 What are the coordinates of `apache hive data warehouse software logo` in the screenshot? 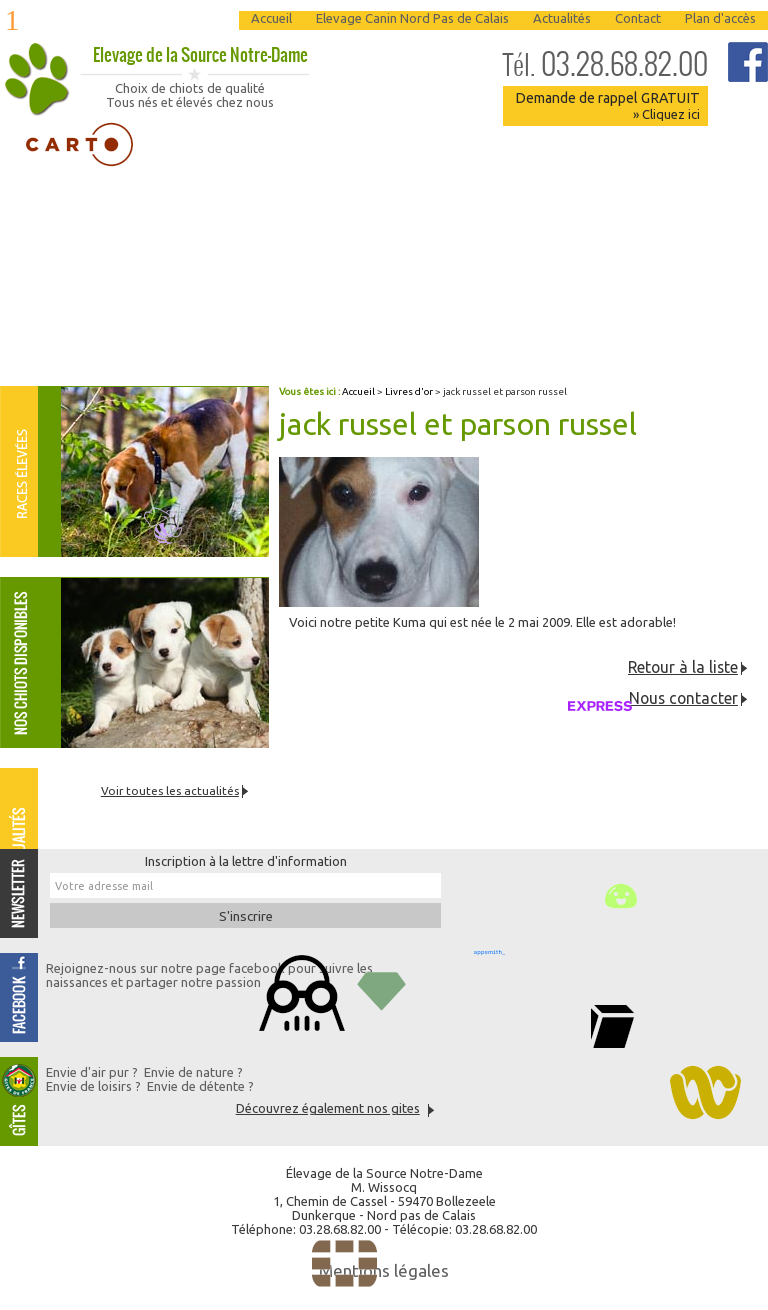 It's located at (163, 526).